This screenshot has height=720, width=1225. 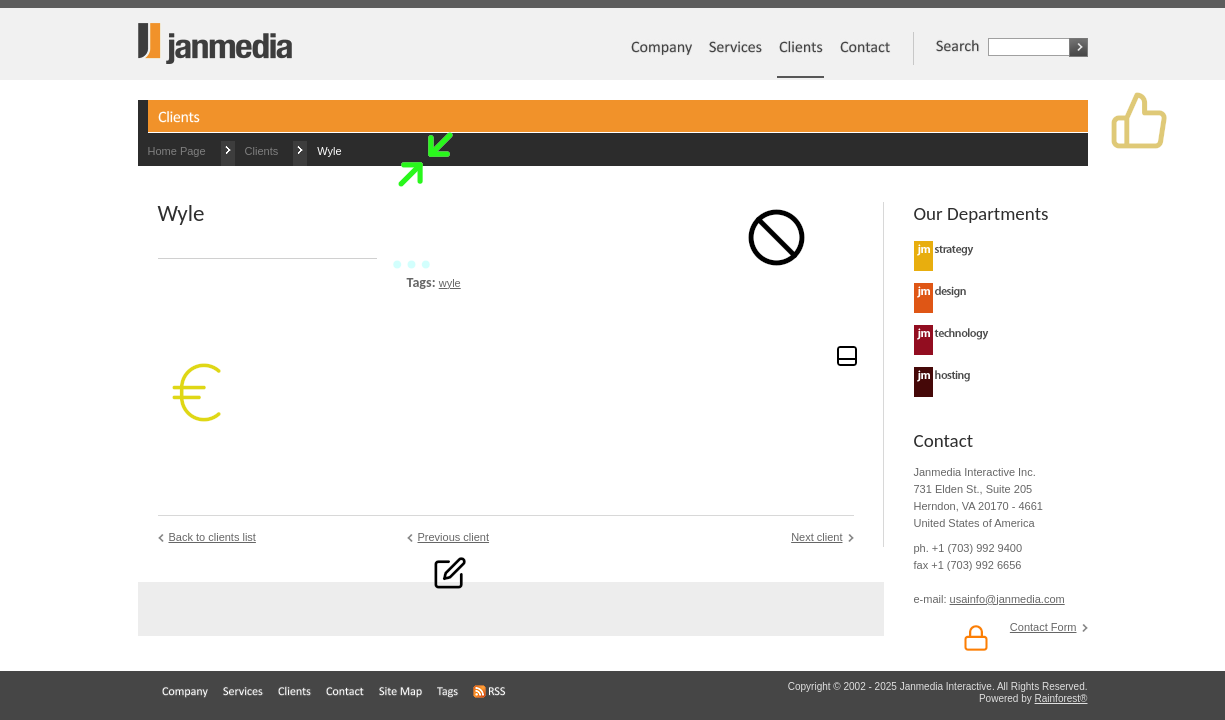 I want to click on view or select euro currency, so click(x=201, y=392).